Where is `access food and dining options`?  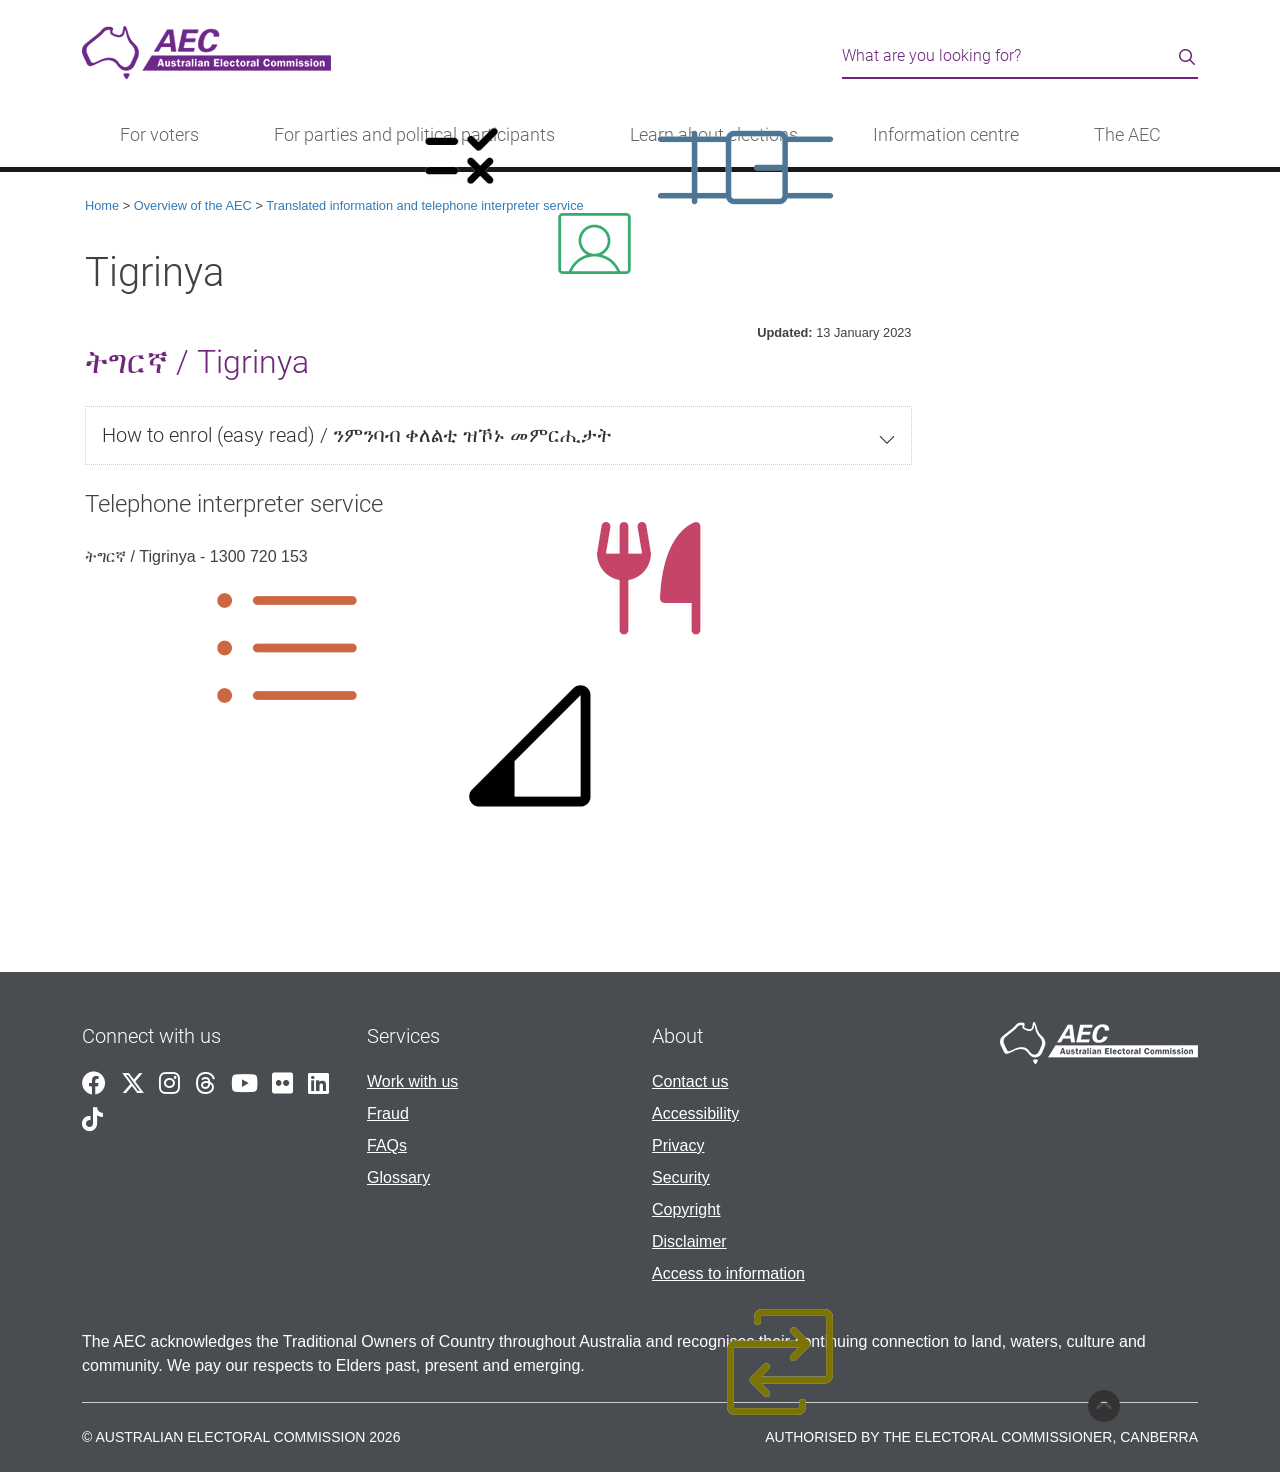 access food and dining options is located at coordinates (651, 576).